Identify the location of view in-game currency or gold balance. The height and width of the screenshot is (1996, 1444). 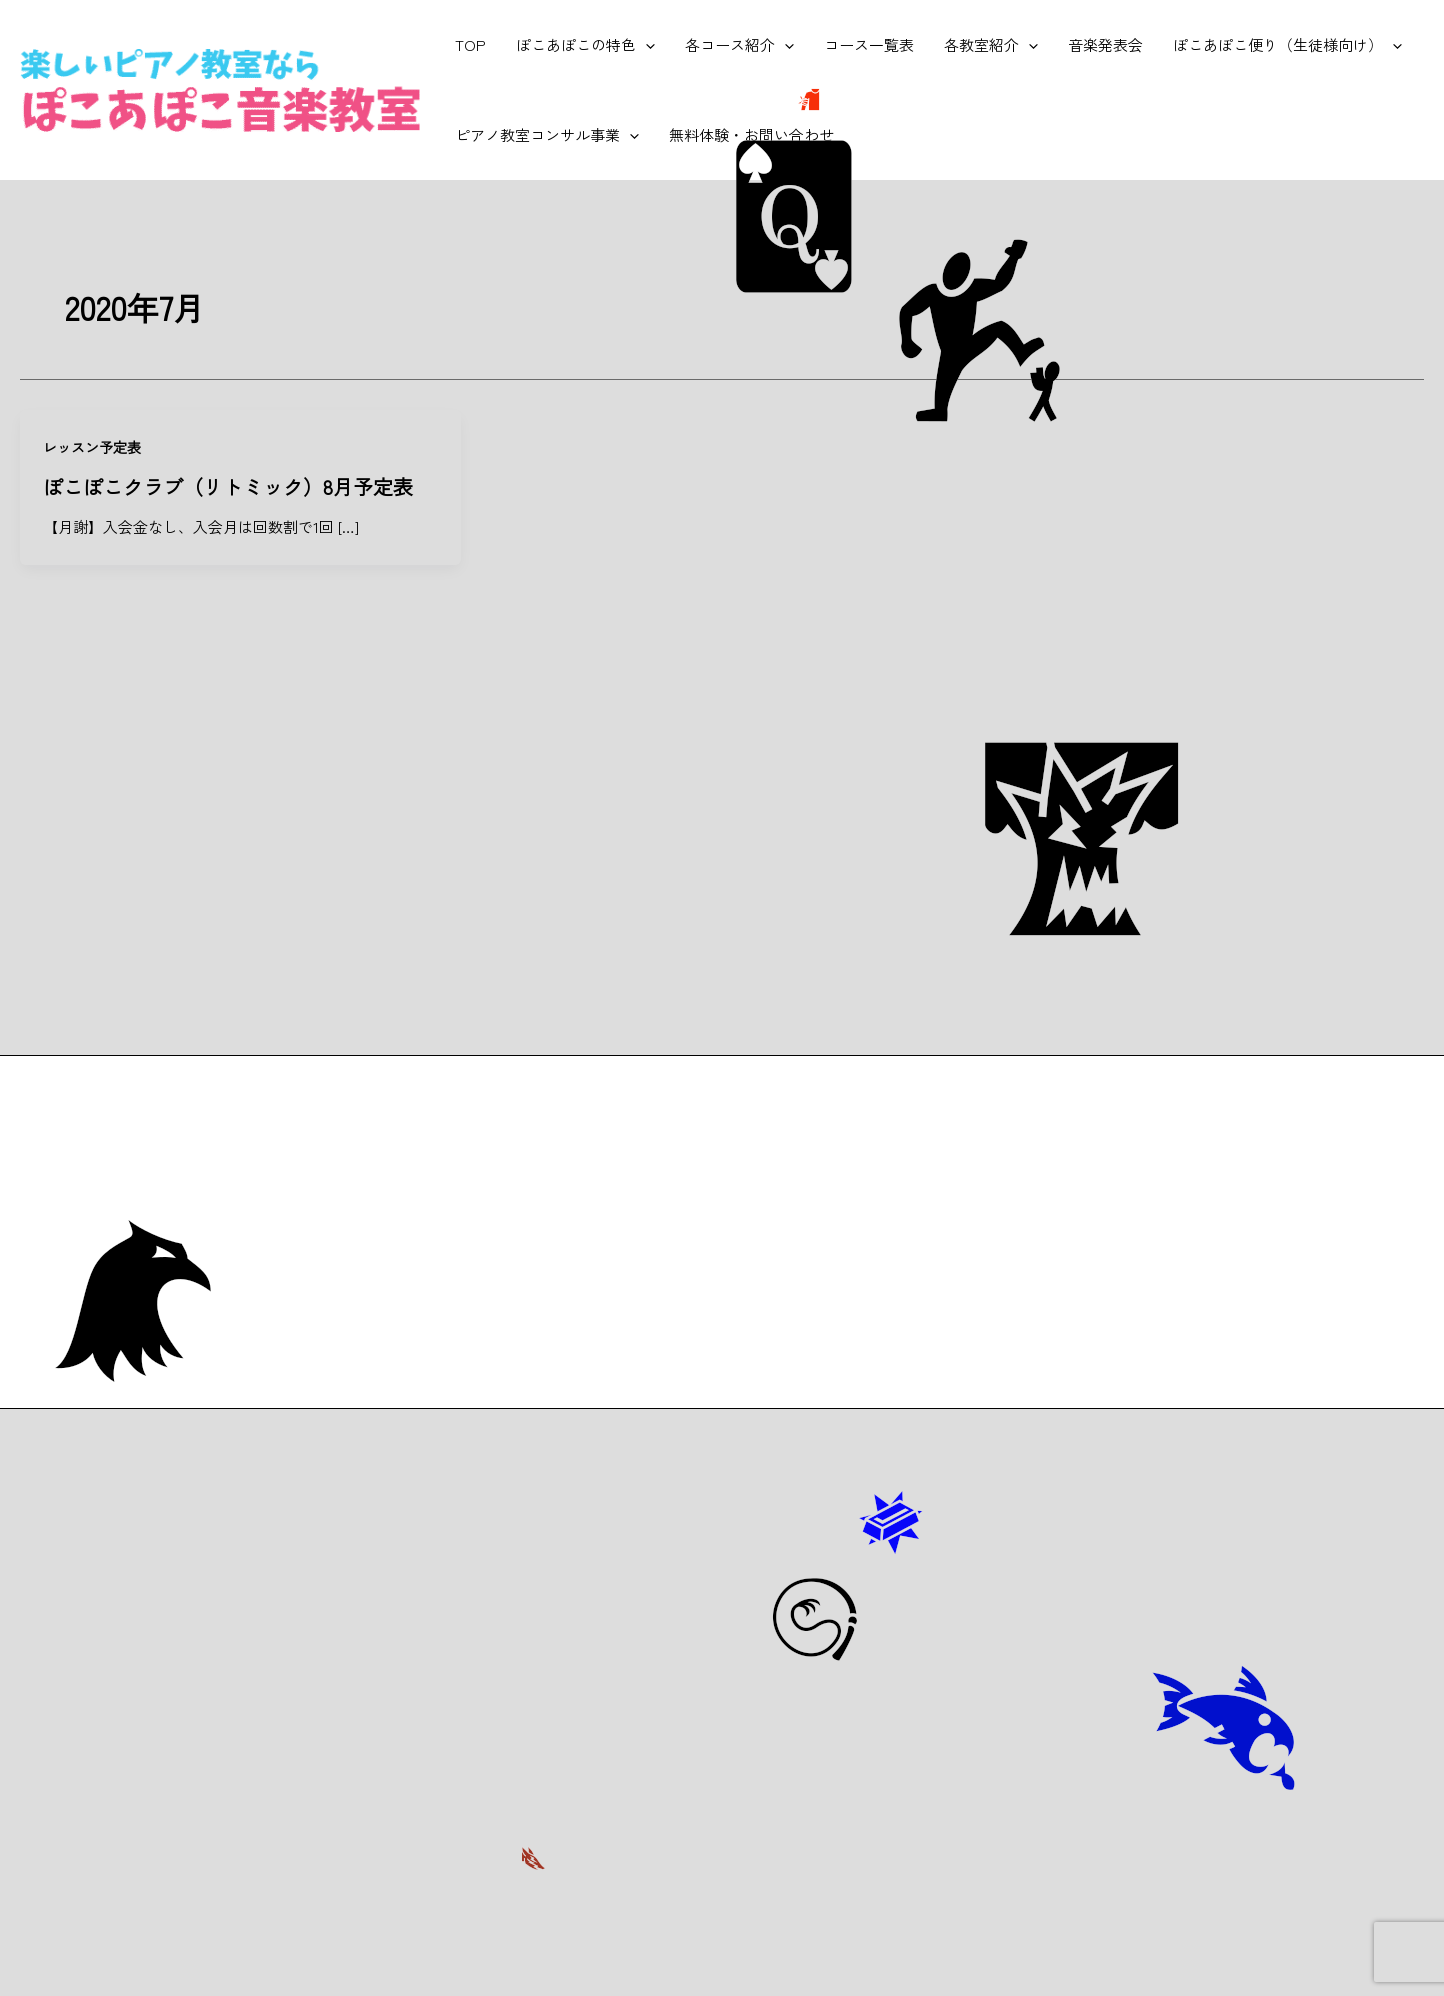
(891, 1522).